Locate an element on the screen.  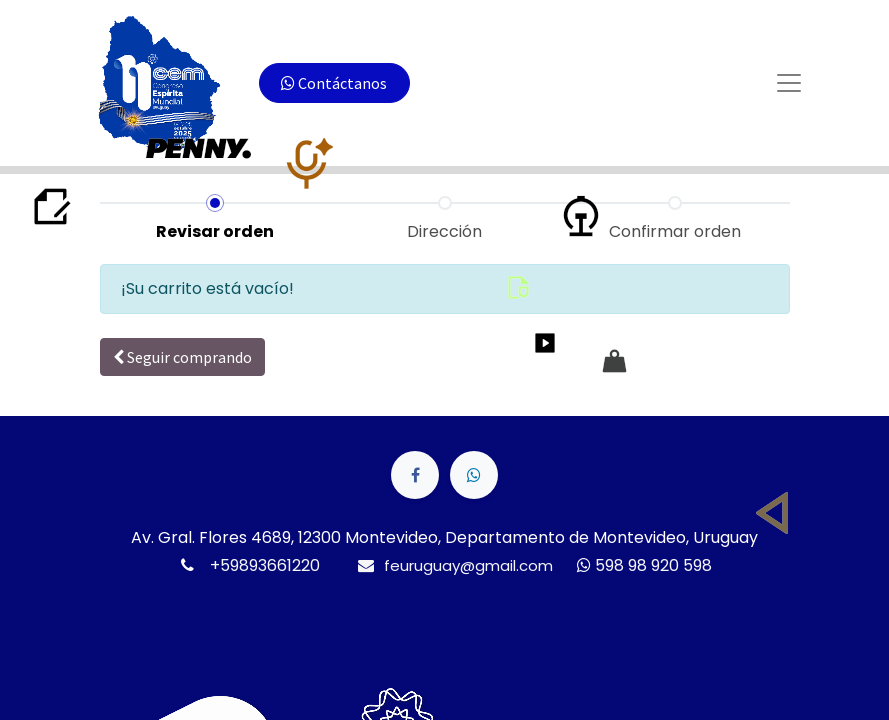
view protected or secured document is located at coordinates (518, 287).